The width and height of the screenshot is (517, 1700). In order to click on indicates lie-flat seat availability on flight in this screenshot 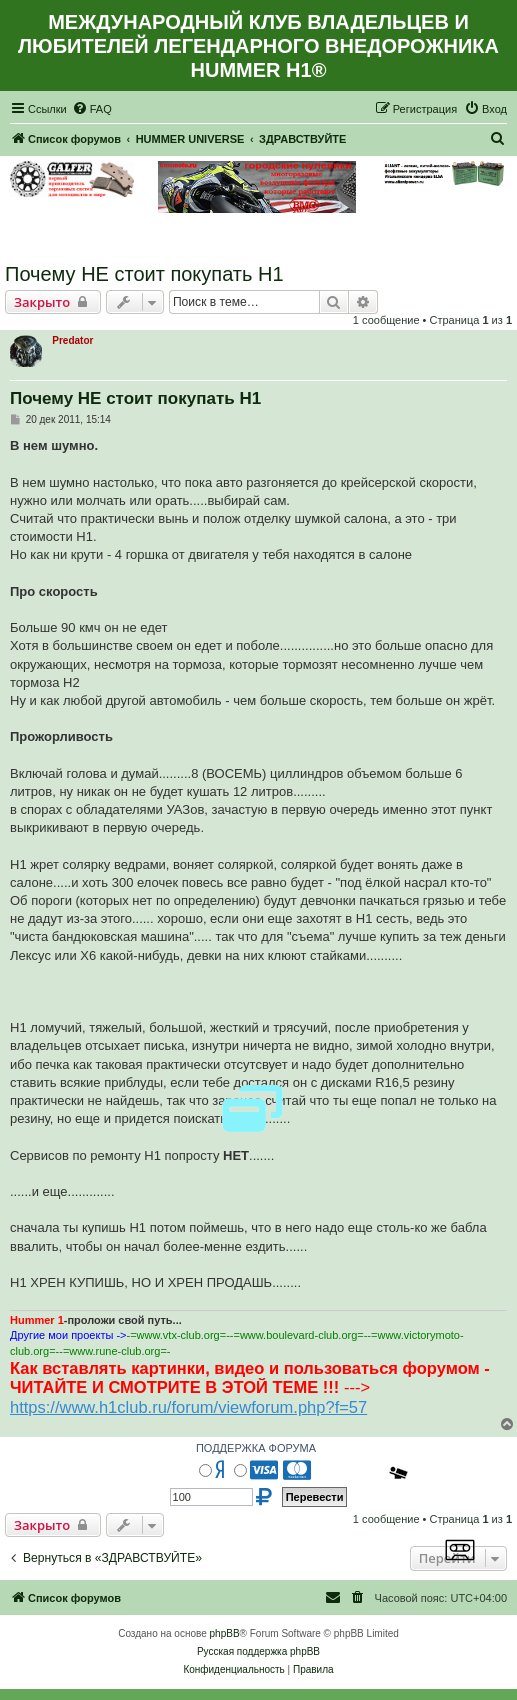, I will do `click(398, 1473)`.